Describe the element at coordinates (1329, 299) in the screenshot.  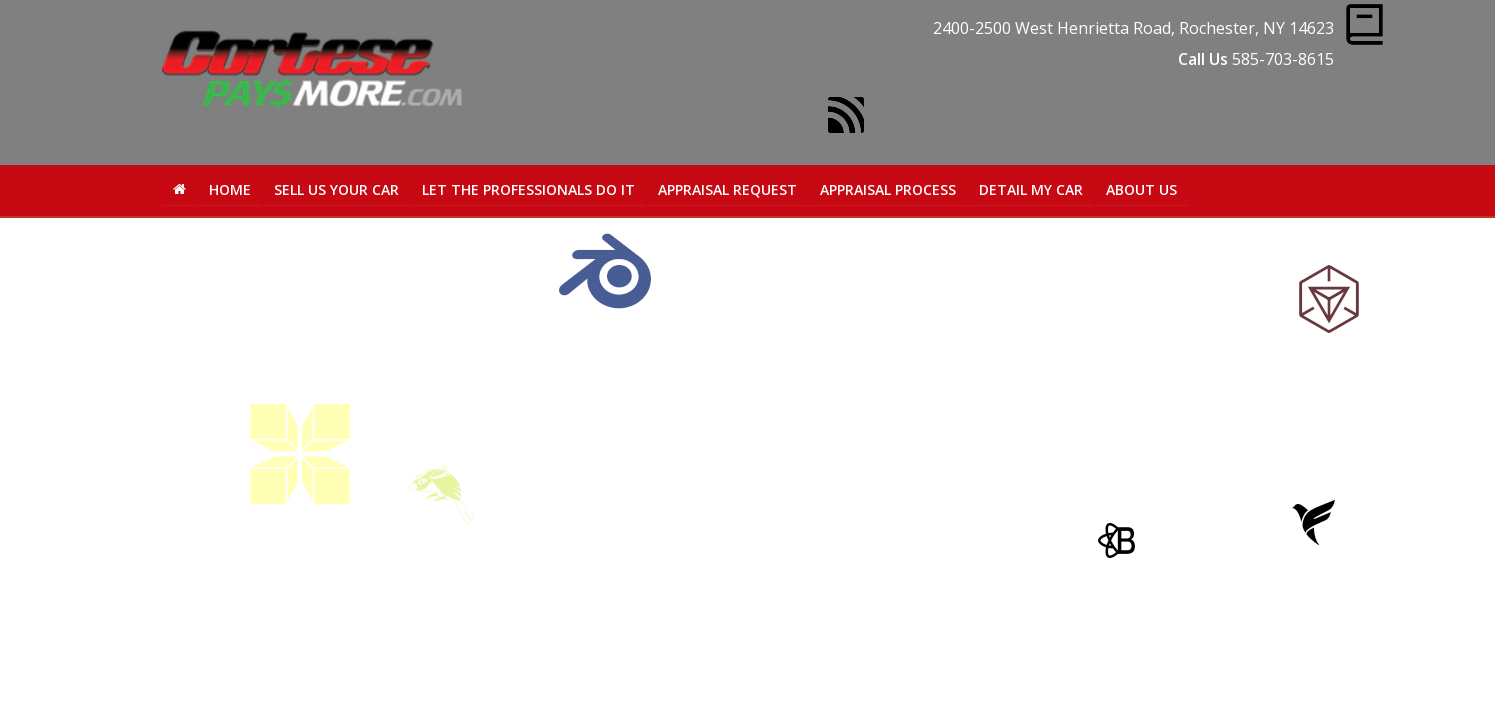
I see `open the Ingress app` at that location.